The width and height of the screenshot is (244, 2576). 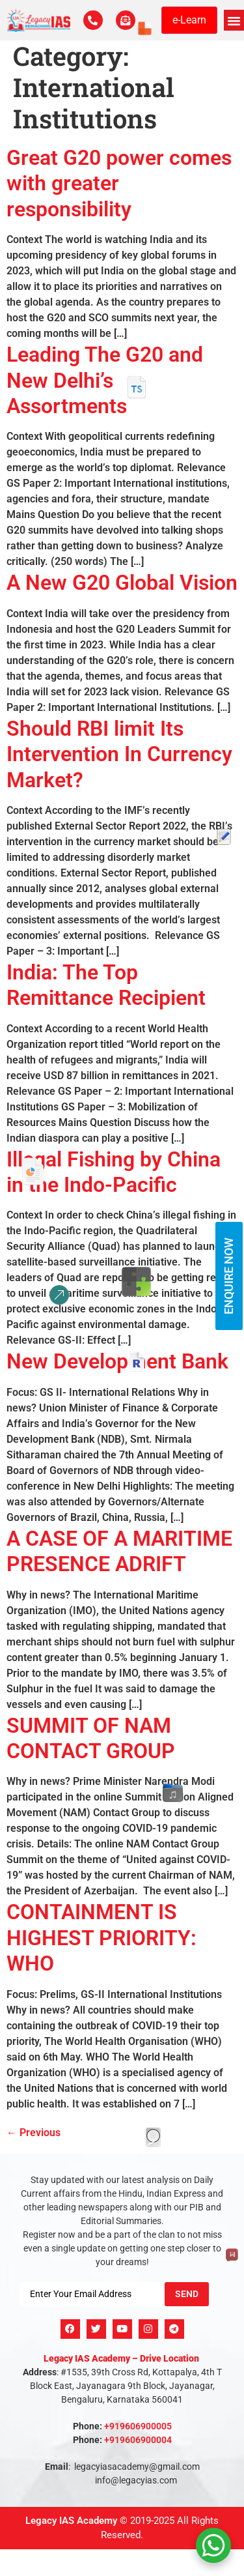 I want to click on open gedit text editor, so click(x=224, y=837).